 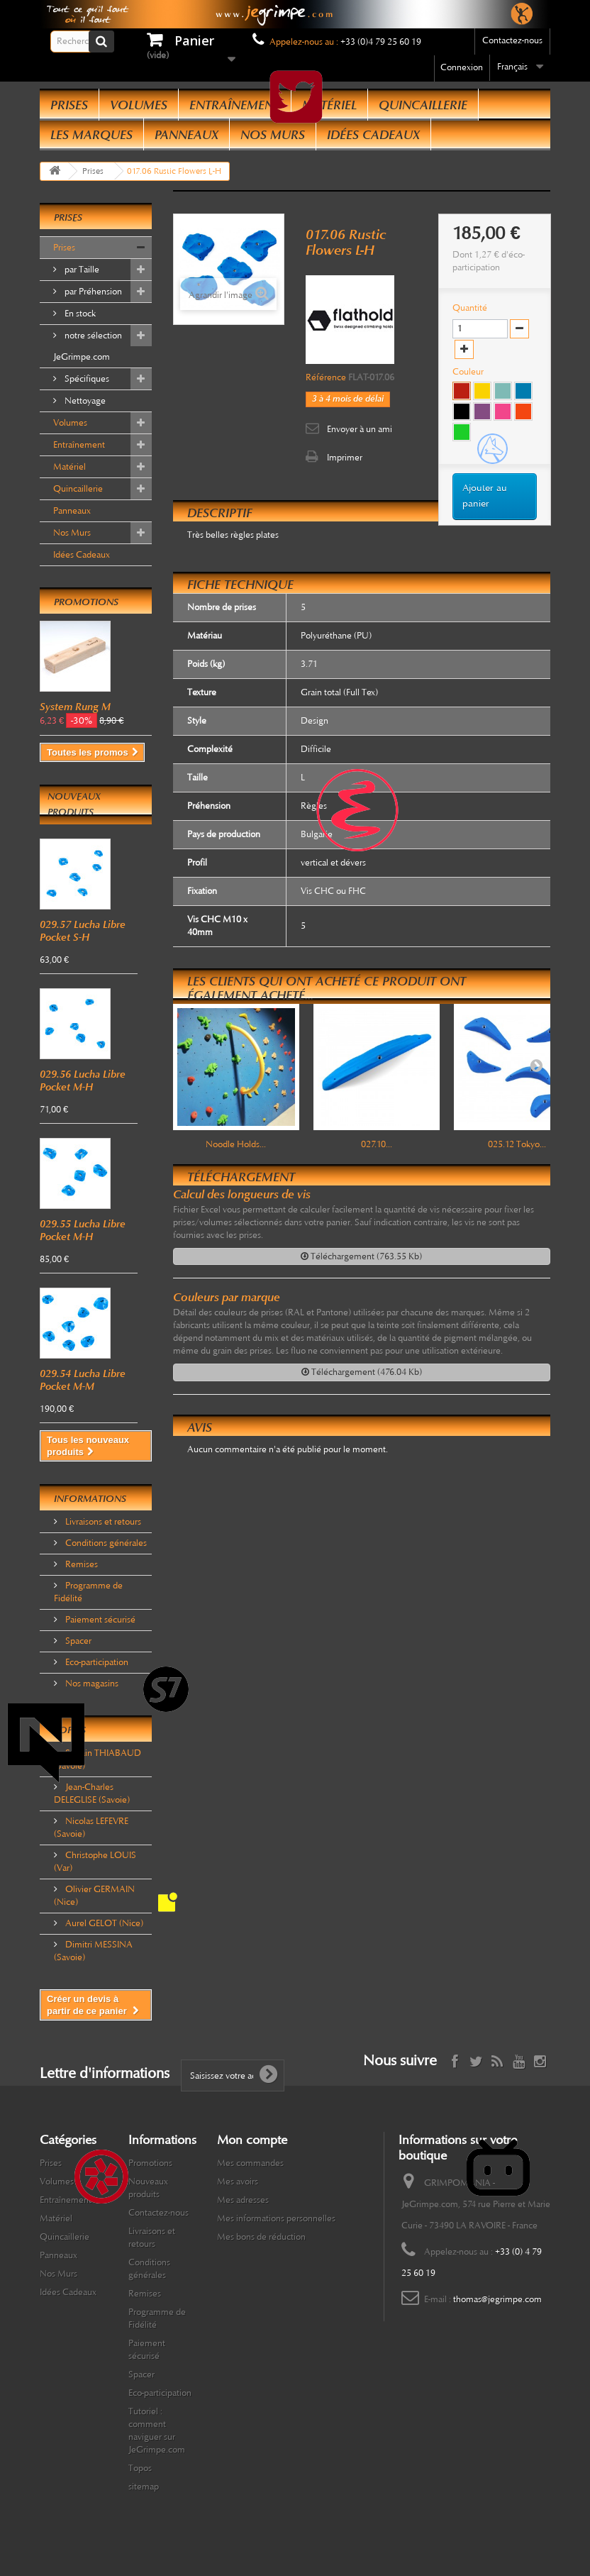 I want to click on open gnu emacs text editor, so click(x=357, y=810).